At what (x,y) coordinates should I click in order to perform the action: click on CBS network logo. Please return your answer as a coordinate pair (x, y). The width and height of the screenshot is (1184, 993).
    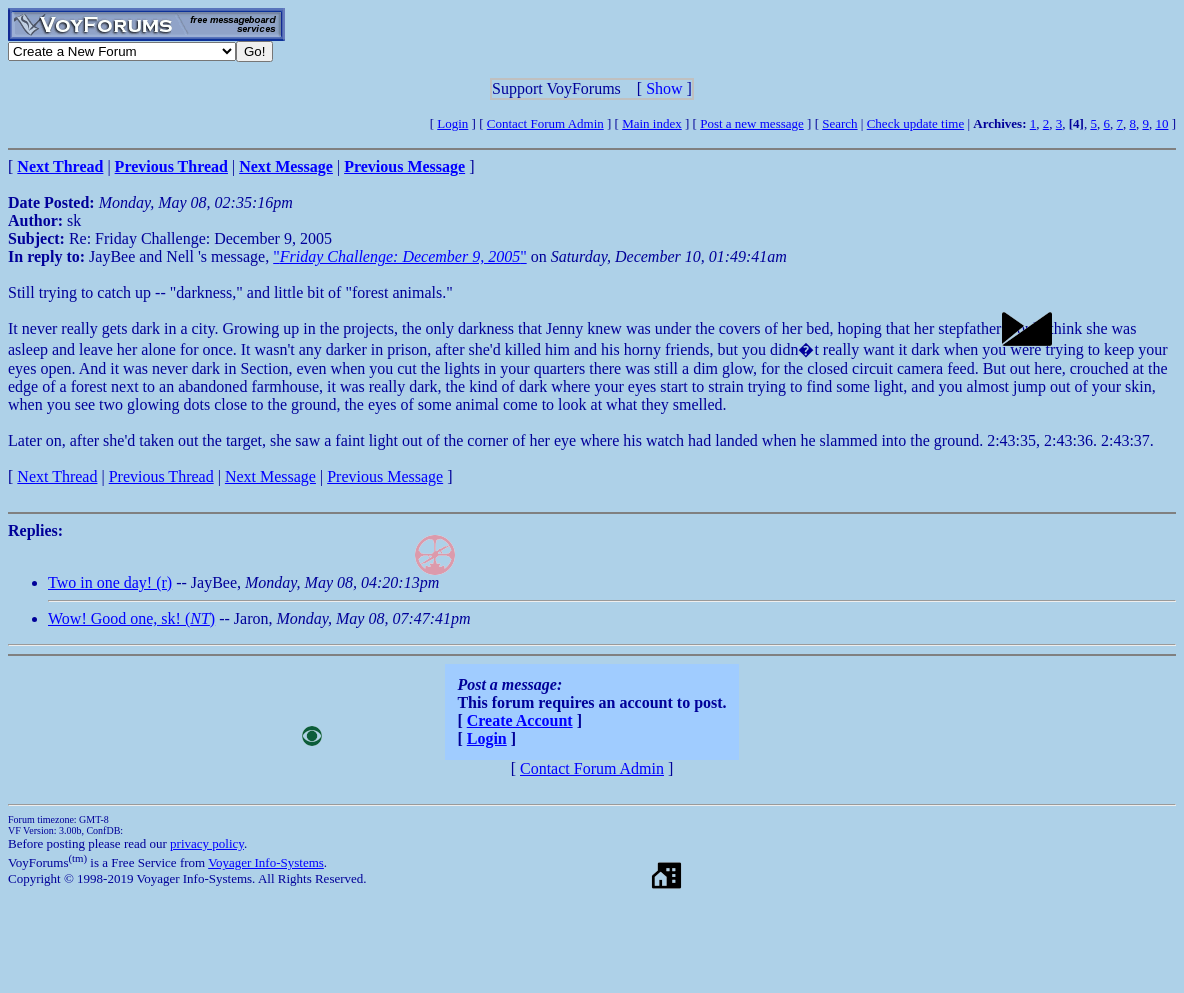
    Looking at the image, I should click on (312, 736).